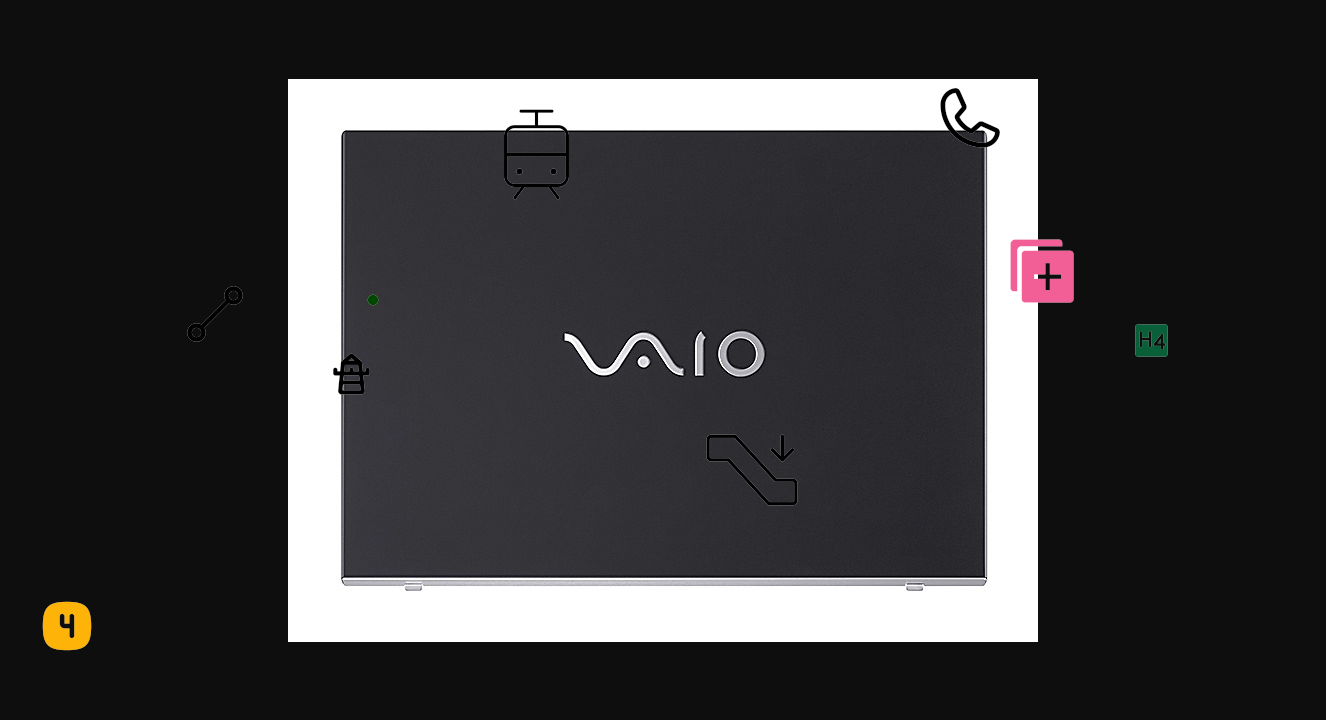 The width and height of the screenshot is (1326, 720). I want to click on indicates an unread notification or new item, so click(373, 300).